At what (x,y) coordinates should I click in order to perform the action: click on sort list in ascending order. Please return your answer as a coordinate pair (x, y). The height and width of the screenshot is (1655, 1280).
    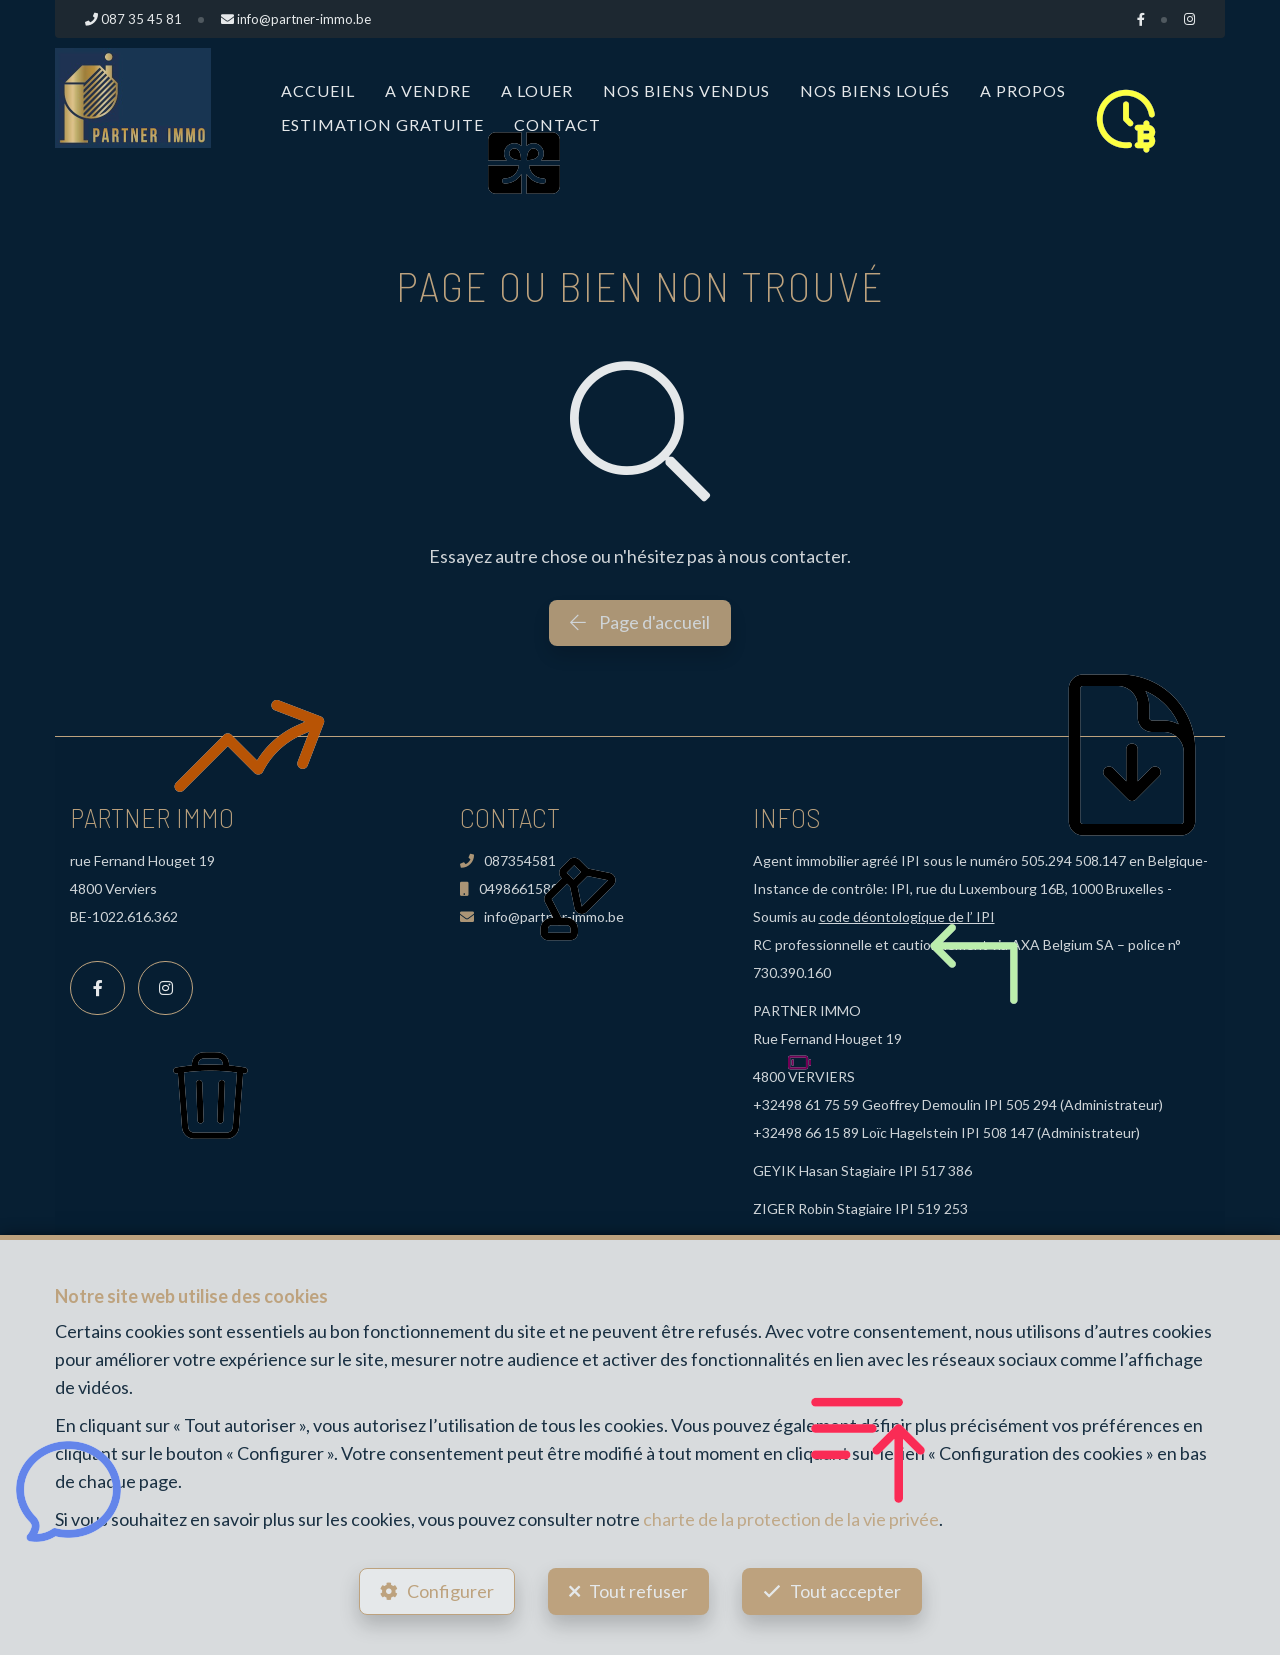
    Looking at the image, I should click on (868, 1446).